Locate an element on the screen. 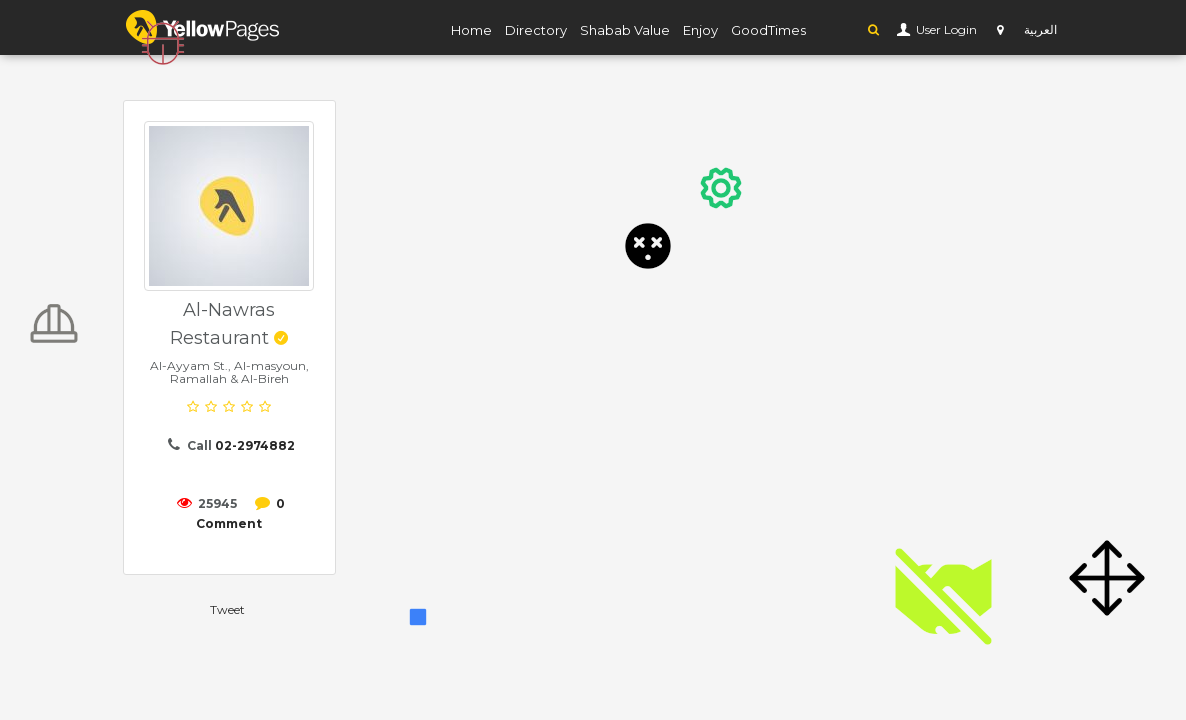 The height and width of the screenshot is (720, 1186). access construction or site safety settings is located at coordinates (54, 326).